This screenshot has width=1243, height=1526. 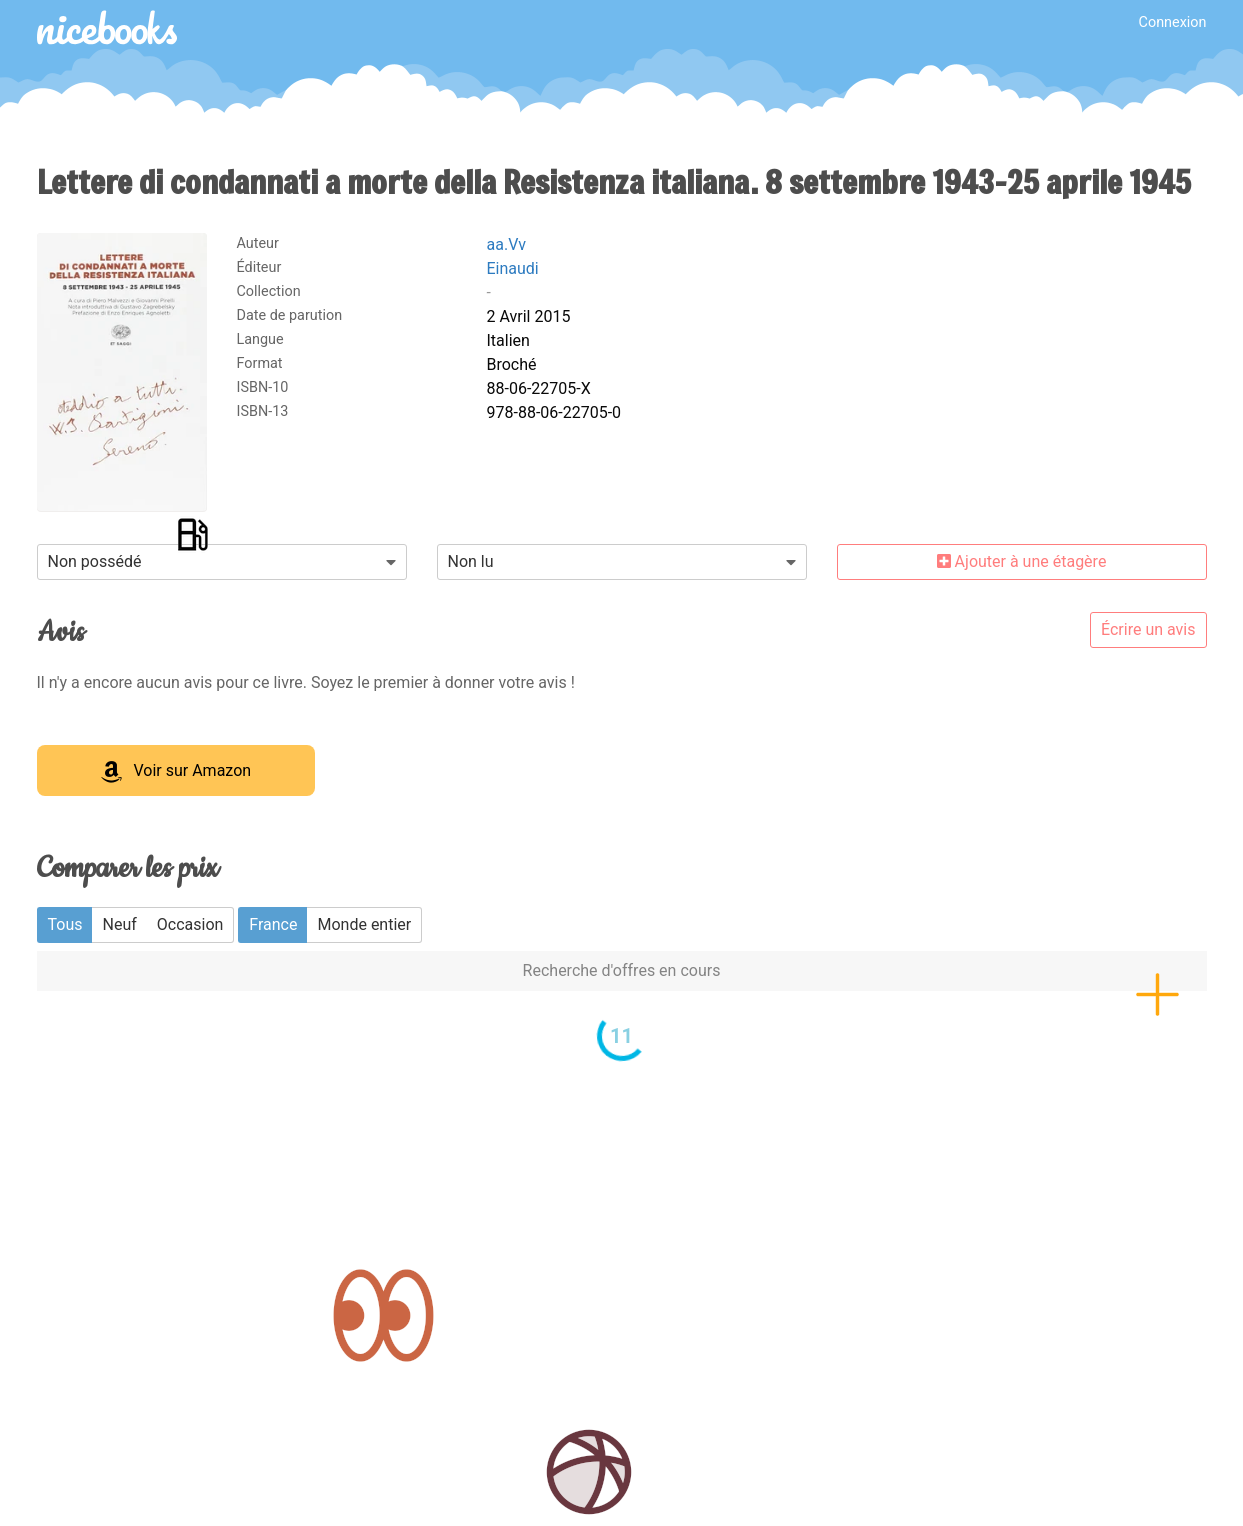 What do you see at coordinates (192, 534) in the screenshot?
I see `find nearby gas stations` at bounding box center [192, 534].